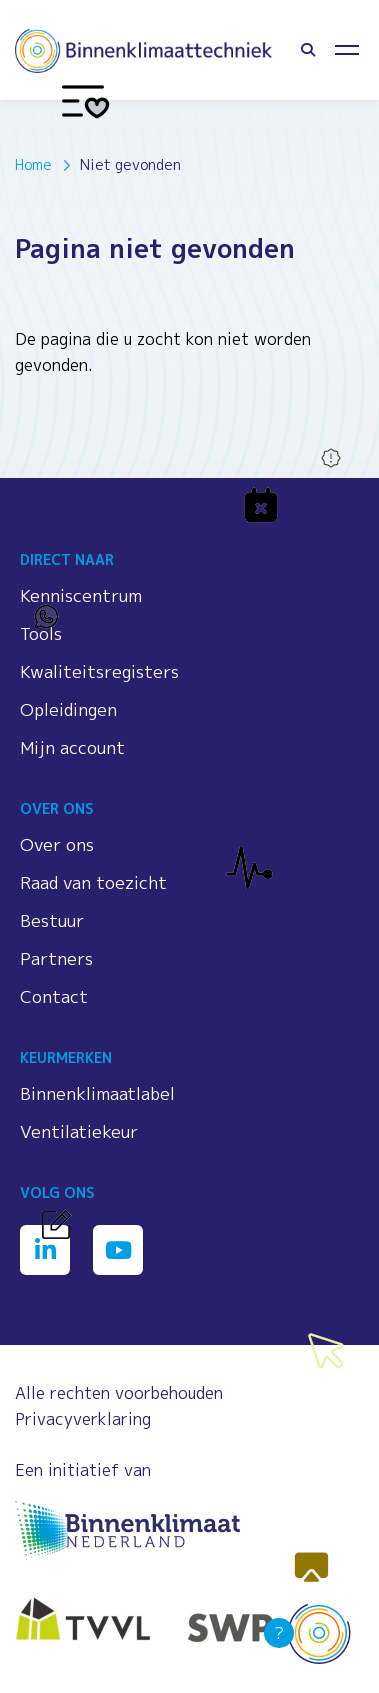 Image resolution: width=379 pixels, height=1693 pixels. Describe the element at coordinates (249, 867) in the screenshot. I see `view activity or health metrics` at that location.